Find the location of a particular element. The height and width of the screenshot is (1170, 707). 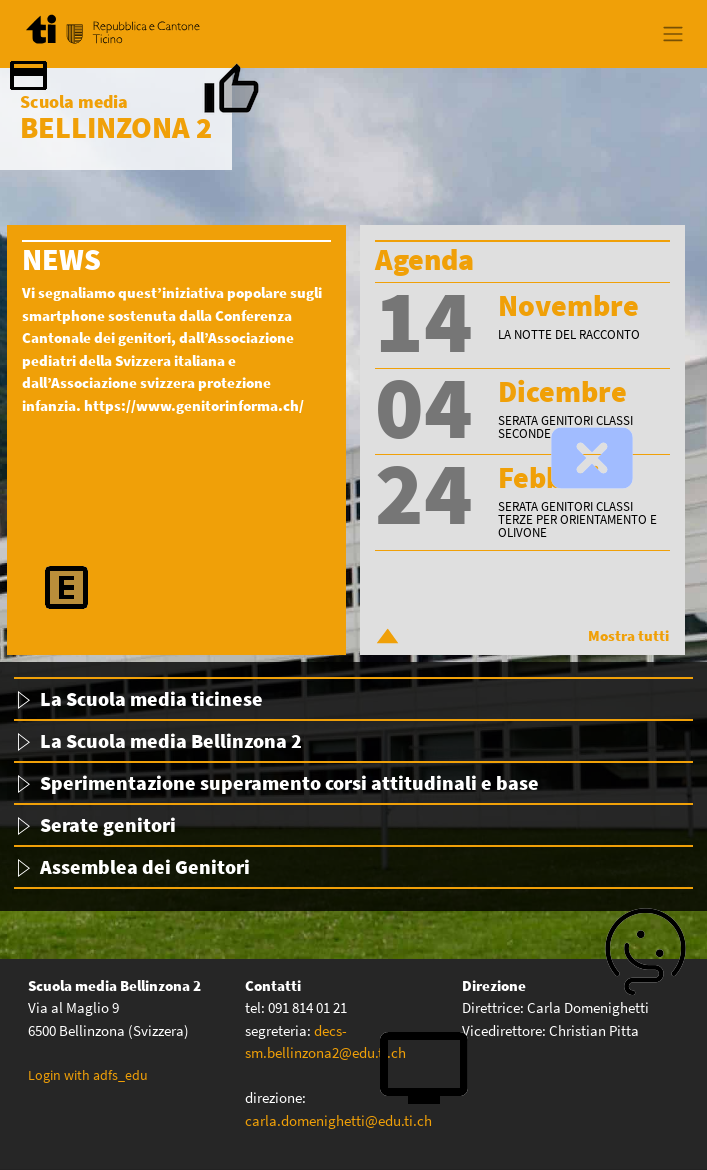

like or upvote this content is located at coordinates (231, 90).